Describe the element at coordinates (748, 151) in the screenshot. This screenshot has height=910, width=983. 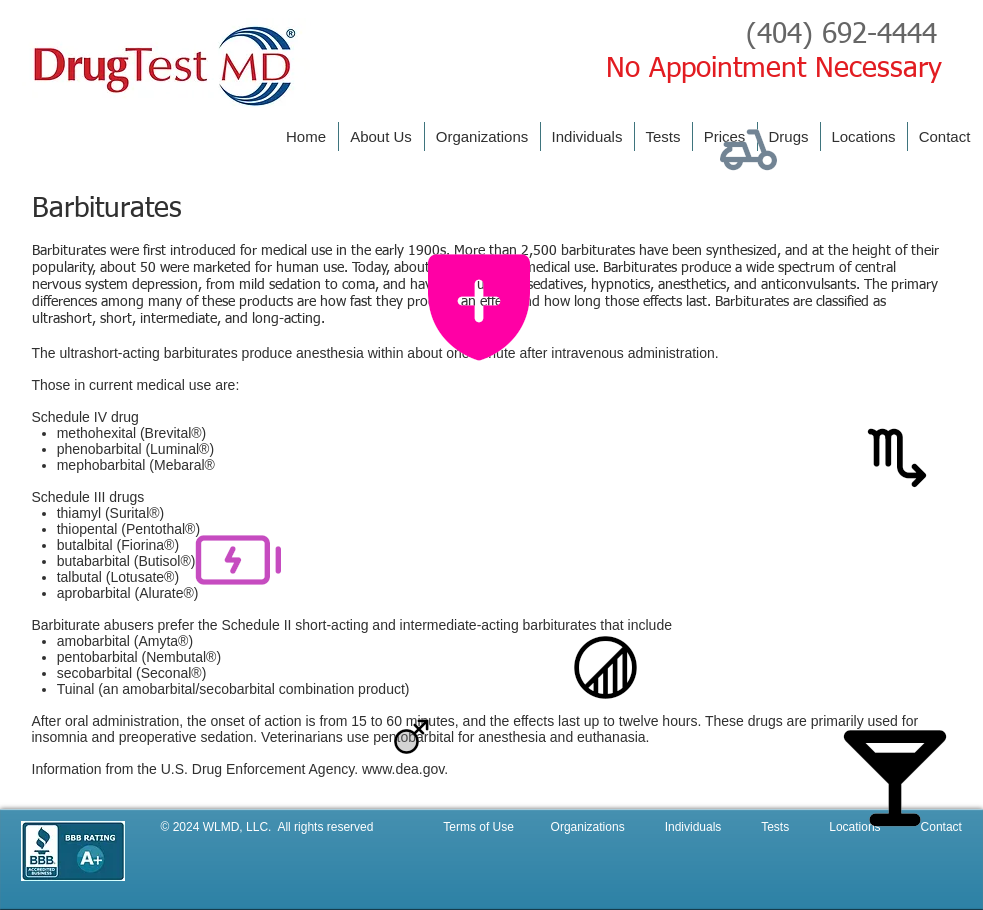
I see `select moped or scooter delivery option` at that location.